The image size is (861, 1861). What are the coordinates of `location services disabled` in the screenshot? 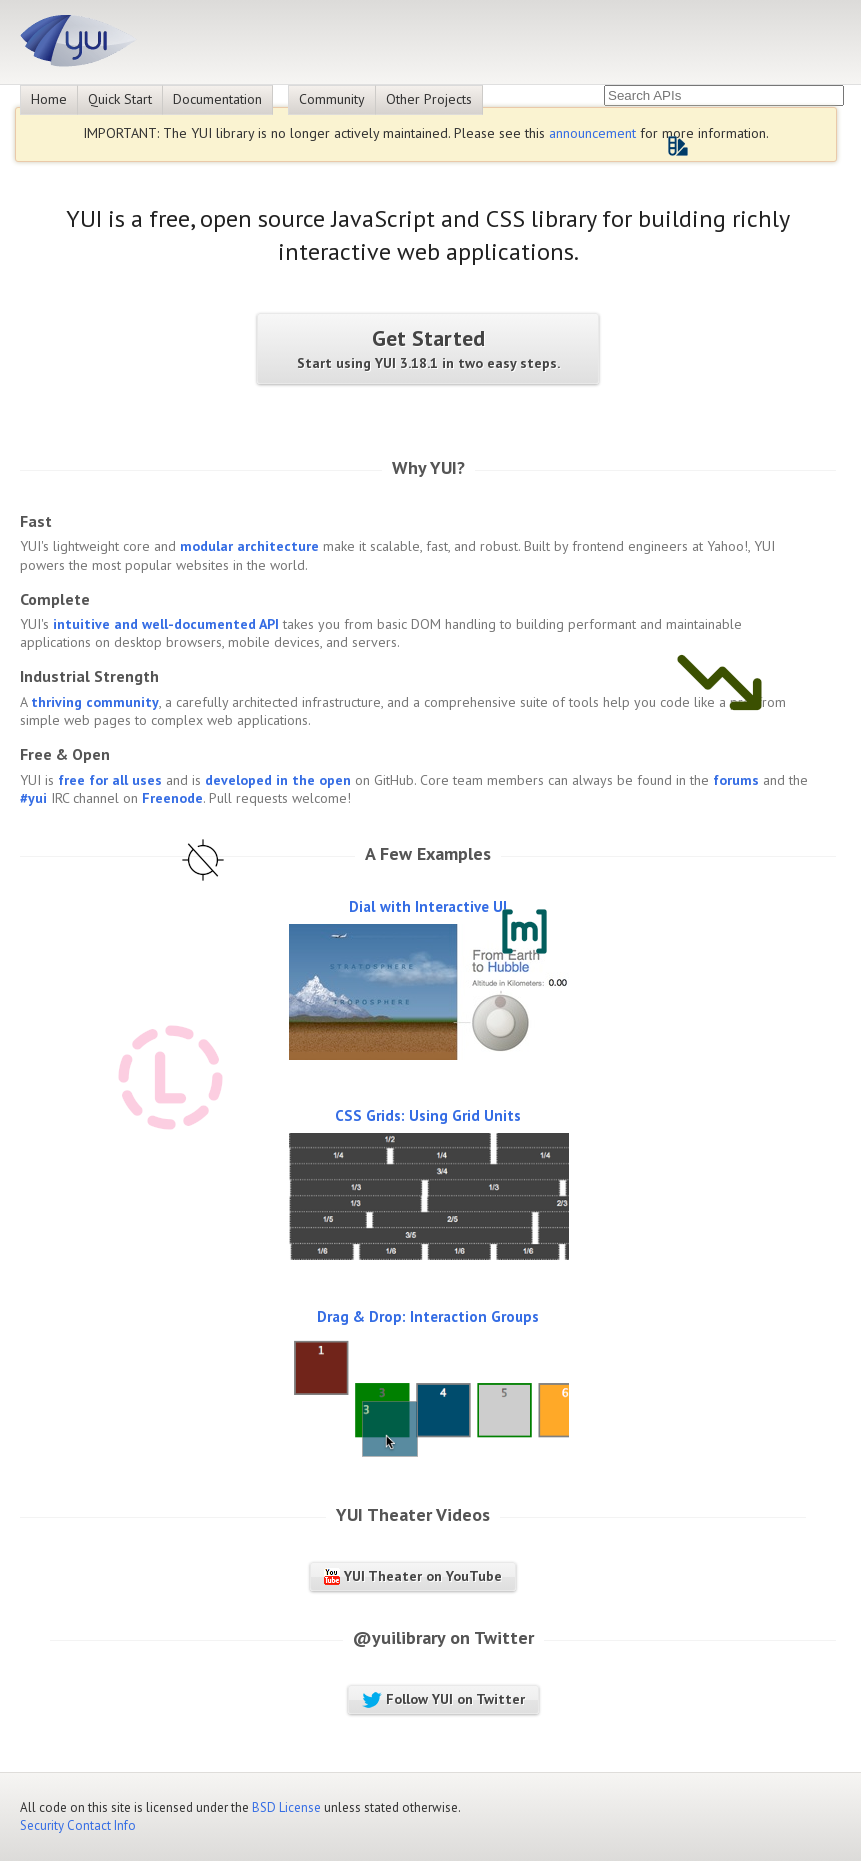 It's located at (203, 860).